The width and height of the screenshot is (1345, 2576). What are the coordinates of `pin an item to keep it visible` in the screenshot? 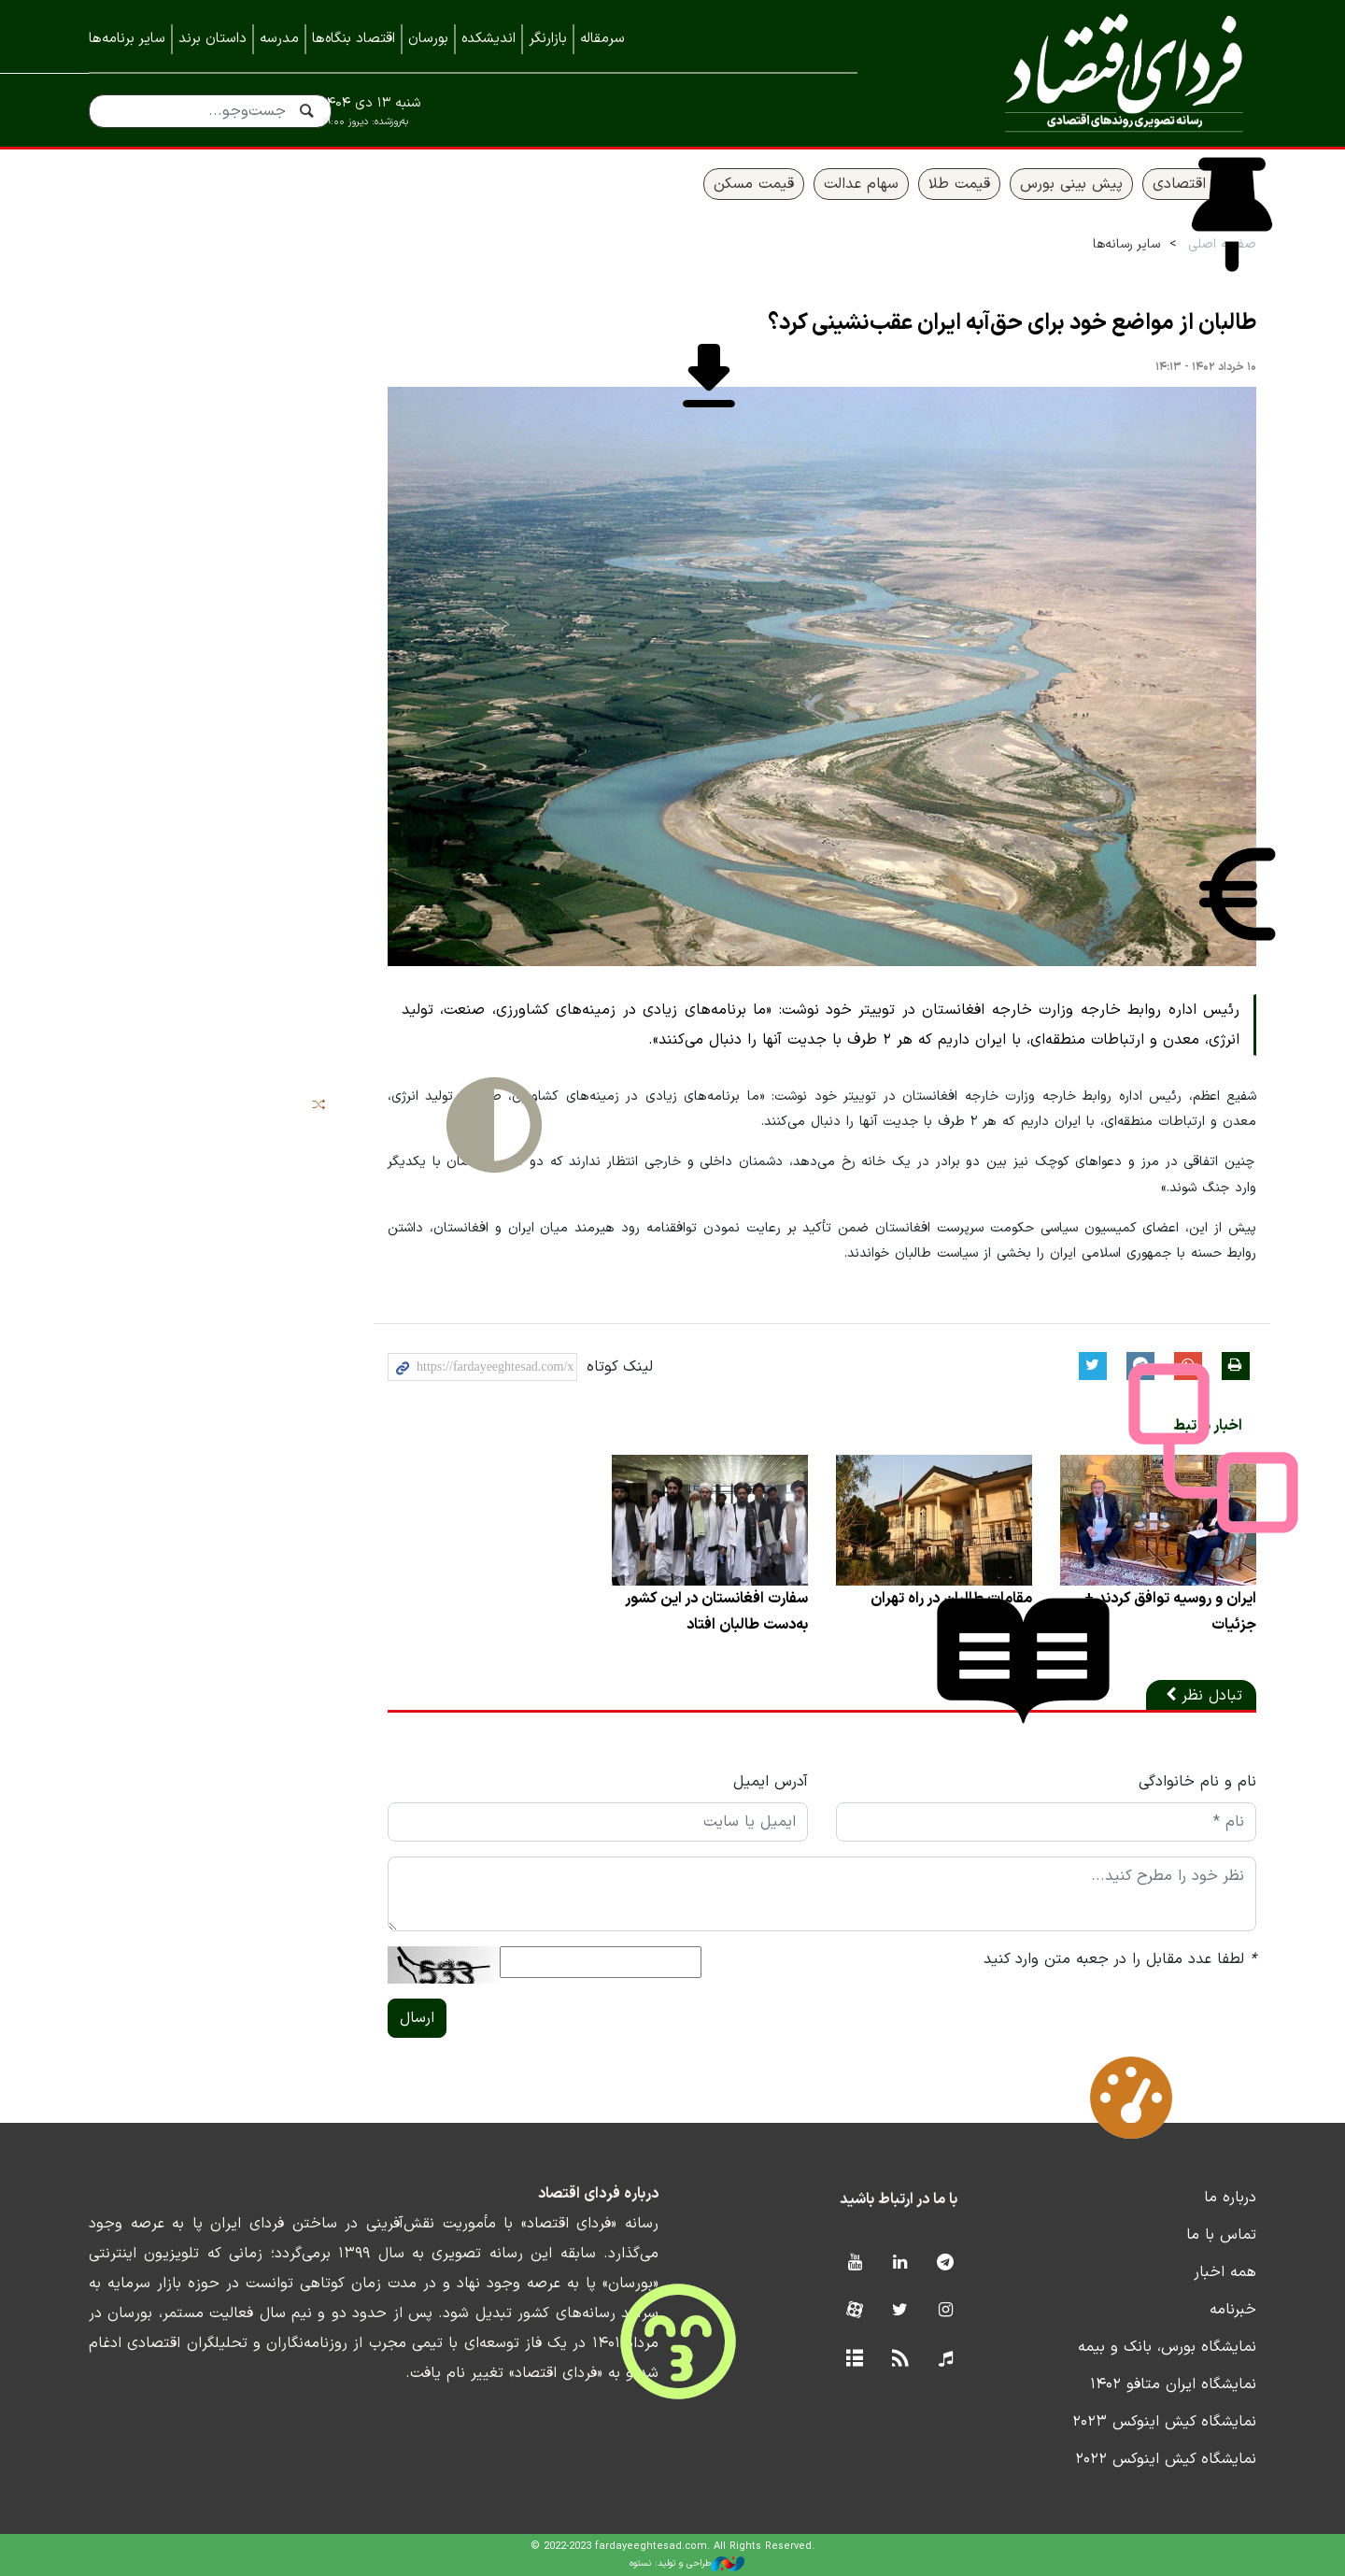 It's located at (1232, 211).